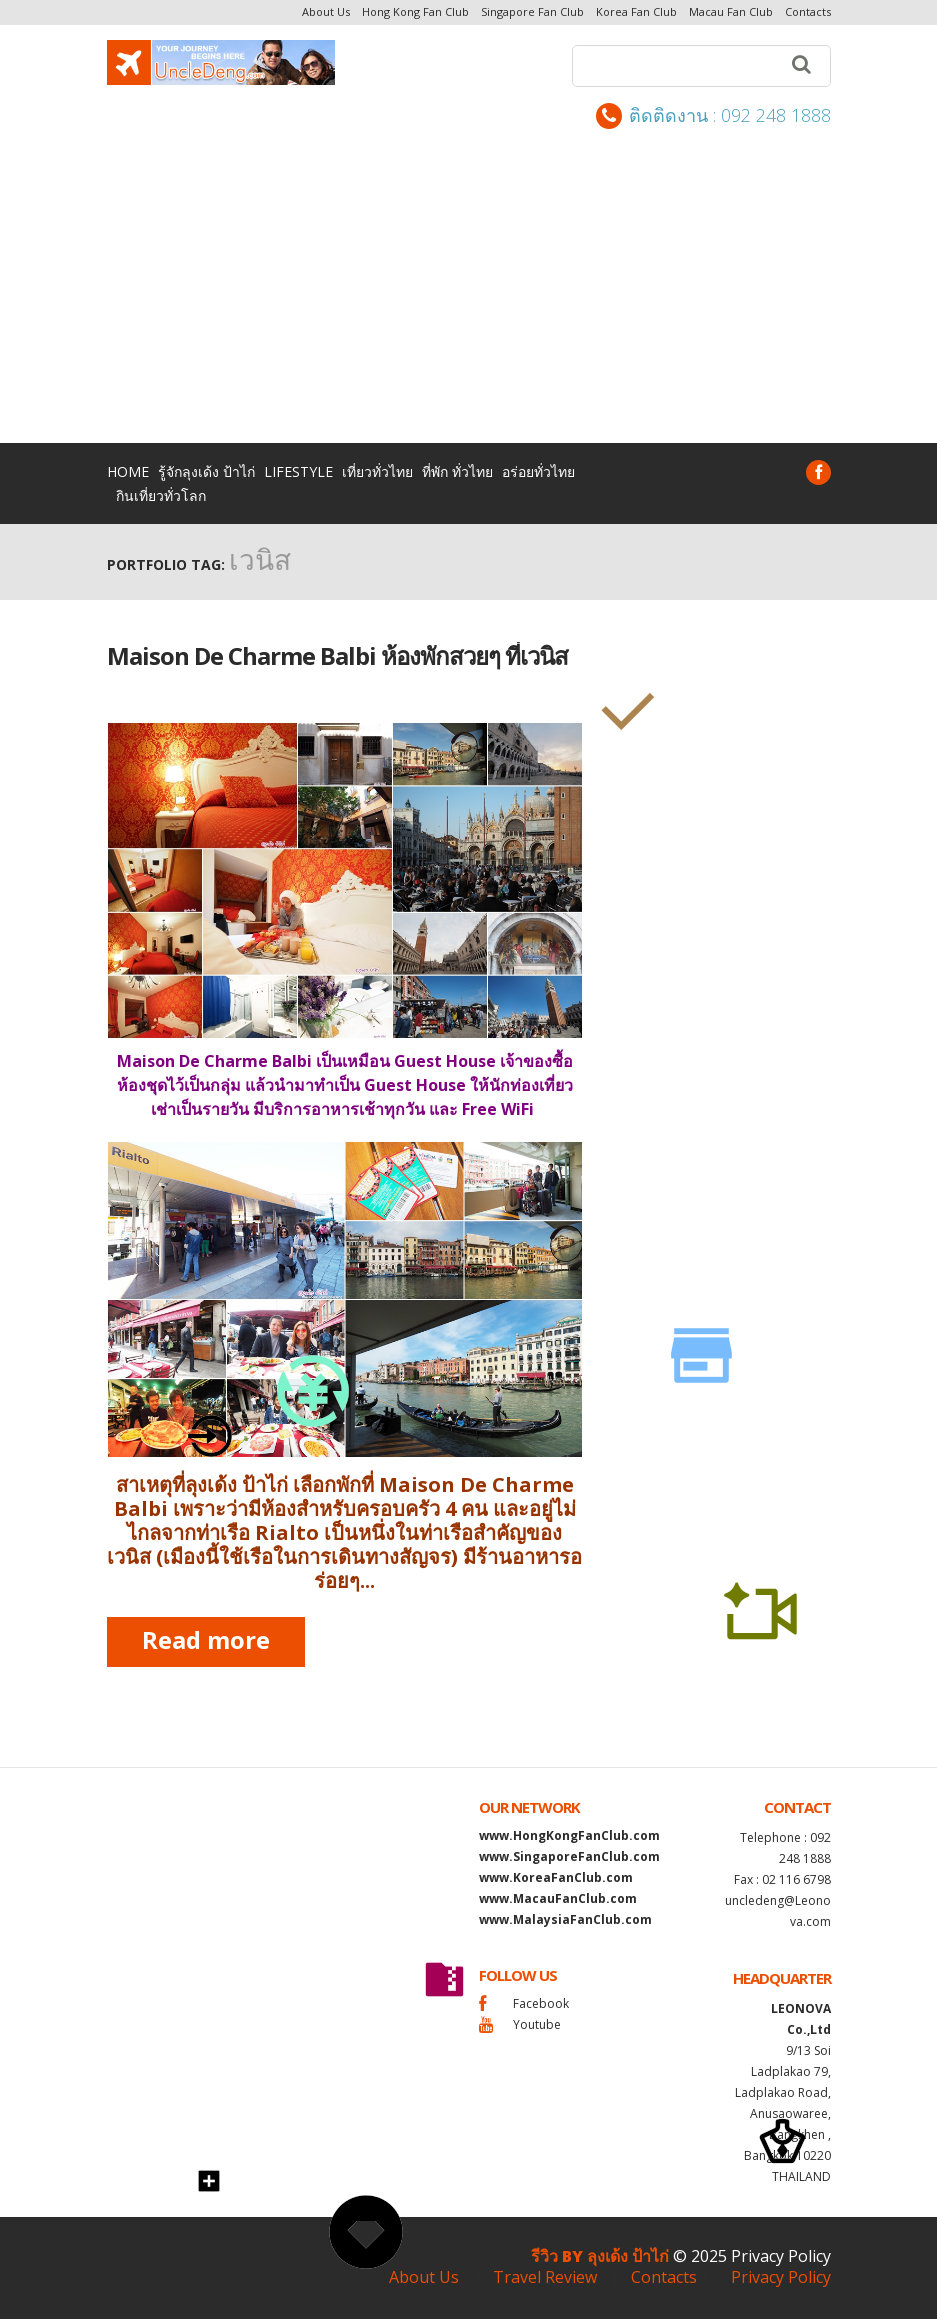  Describe the element at coordinates (782, 2142) in the screenshot. I see `browse jewelry or accessories` at that location.